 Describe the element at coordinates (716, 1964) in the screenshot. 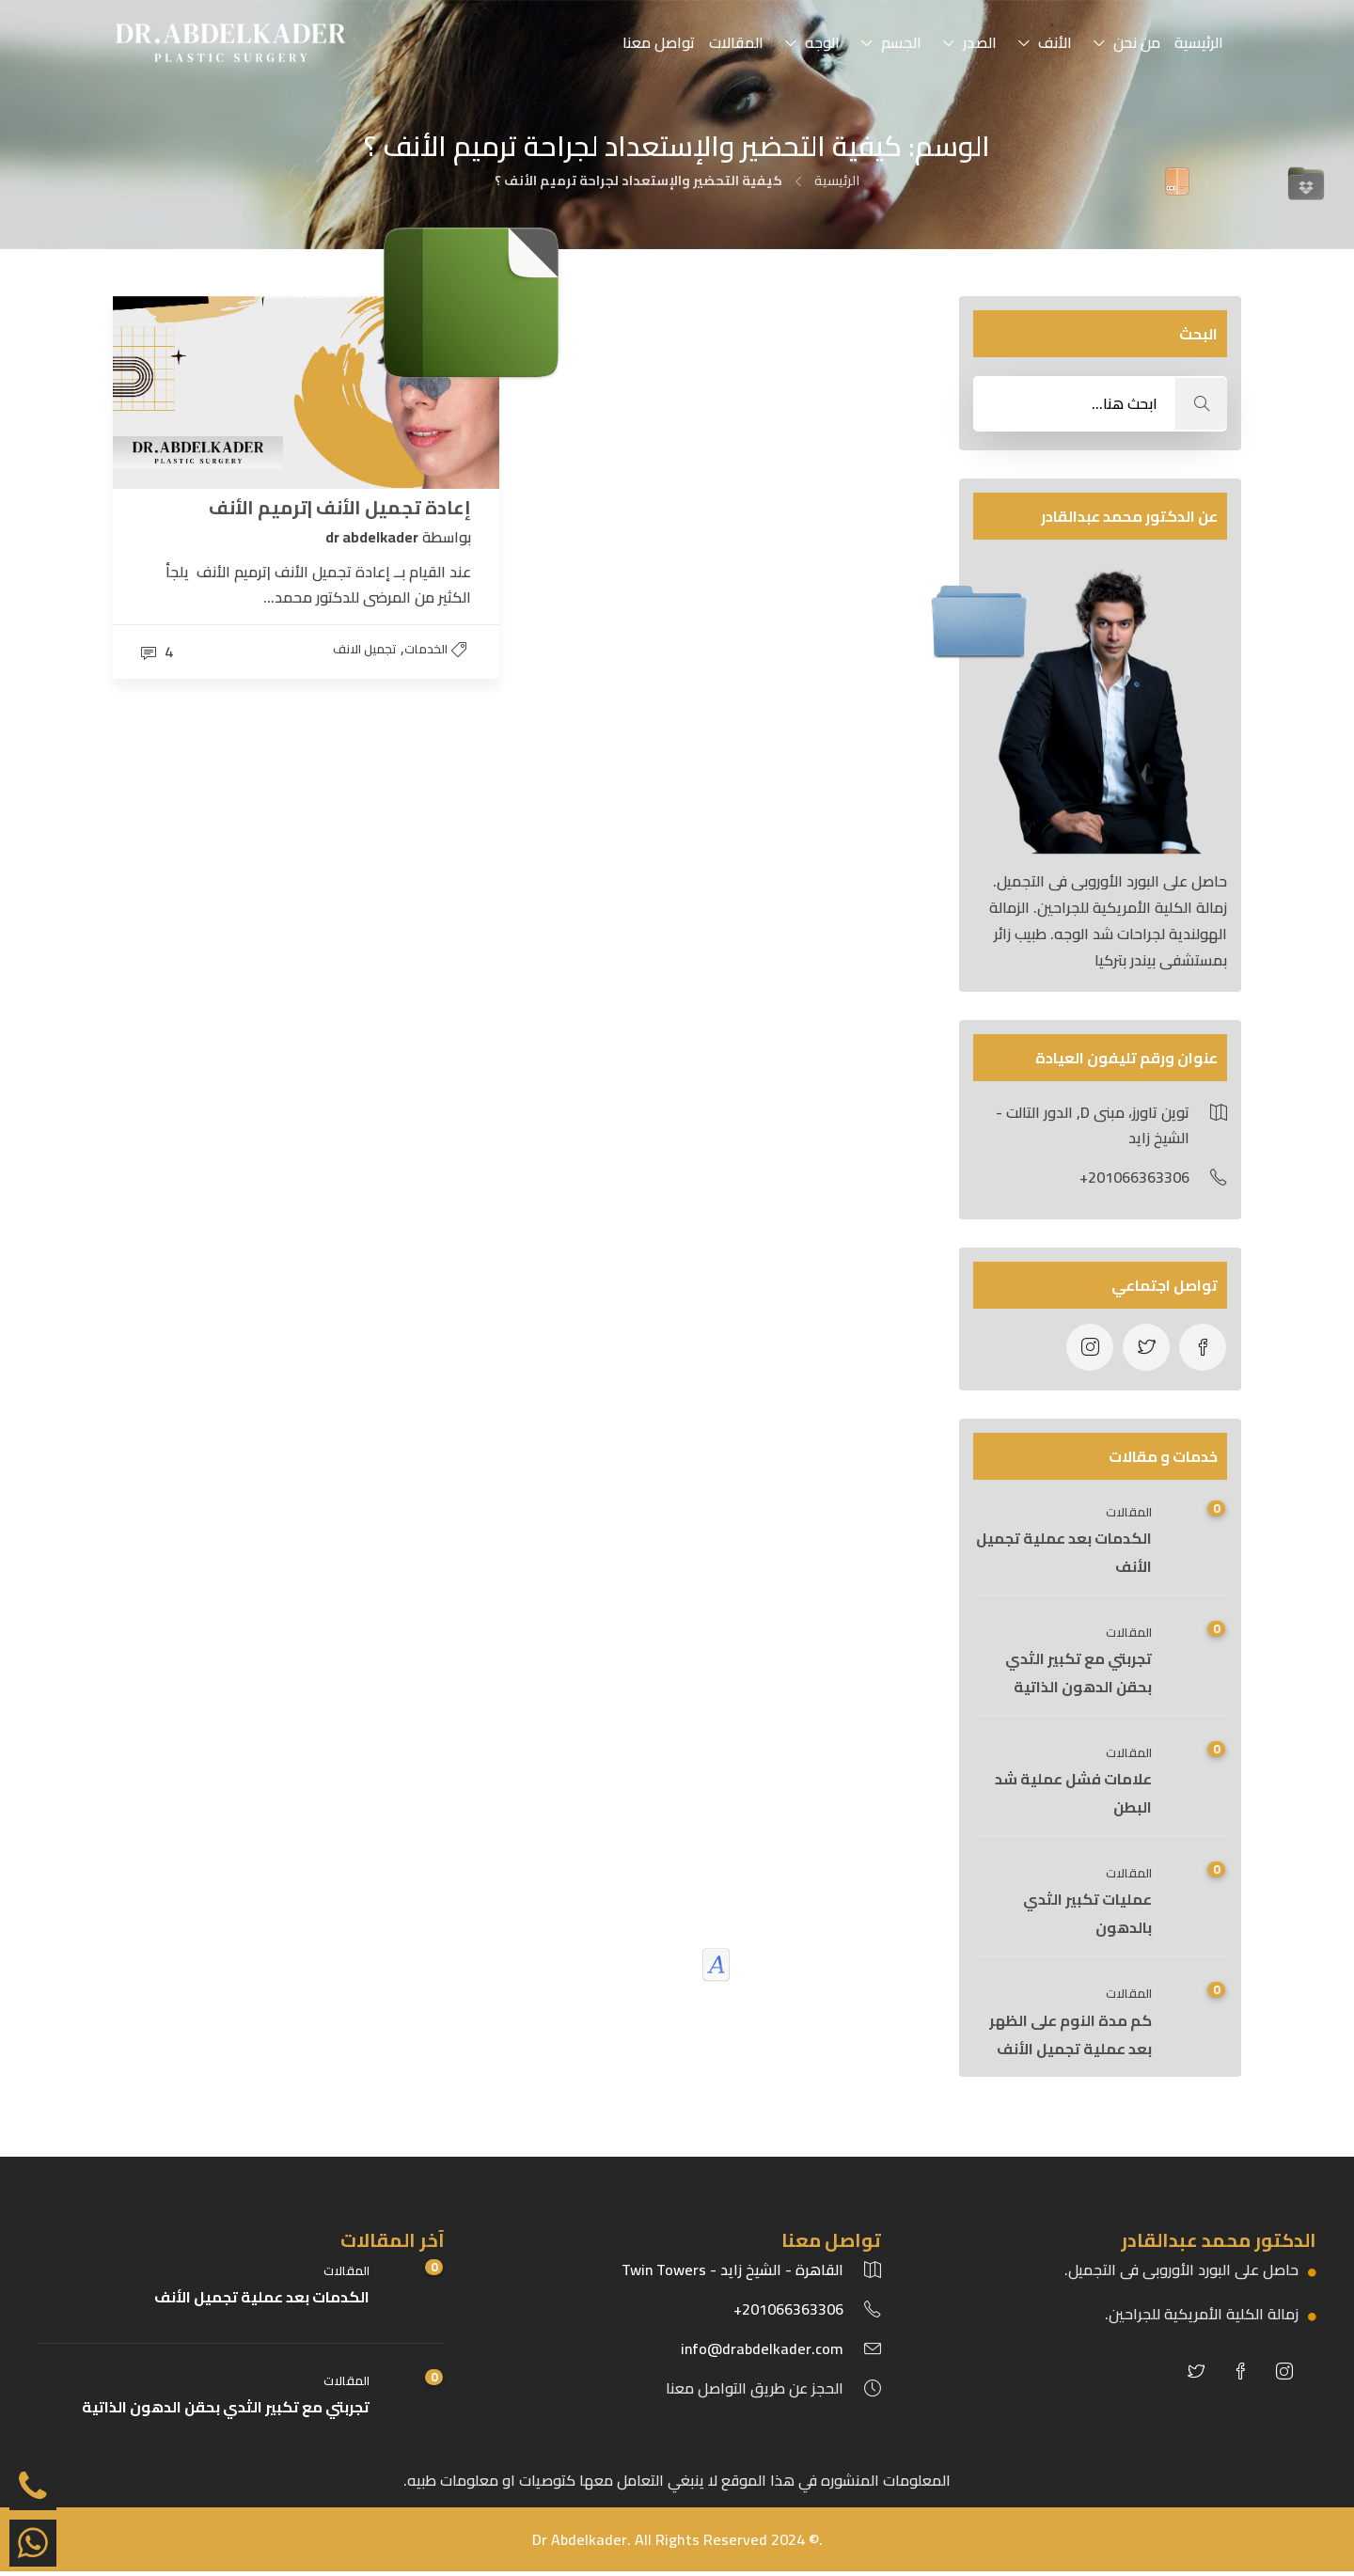

I see `a TrueType font file` at that location.